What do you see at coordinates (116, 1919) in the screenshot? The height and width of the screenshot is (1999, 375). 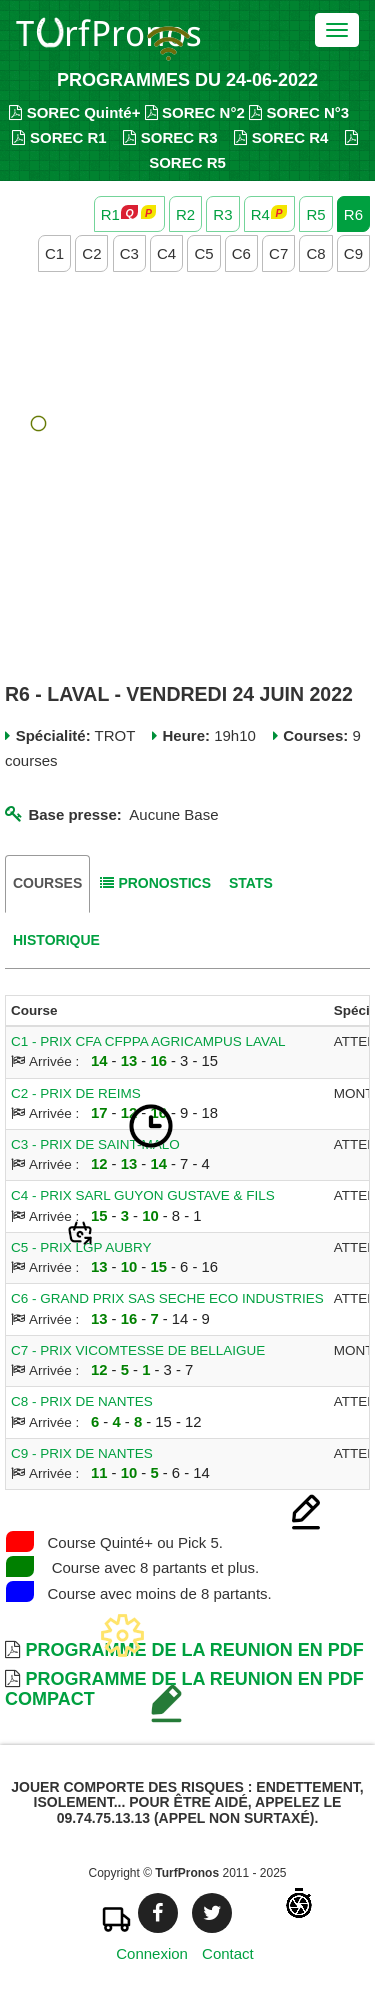 I see `access vehicle or transportation options` at bounding box center [116, 1919].